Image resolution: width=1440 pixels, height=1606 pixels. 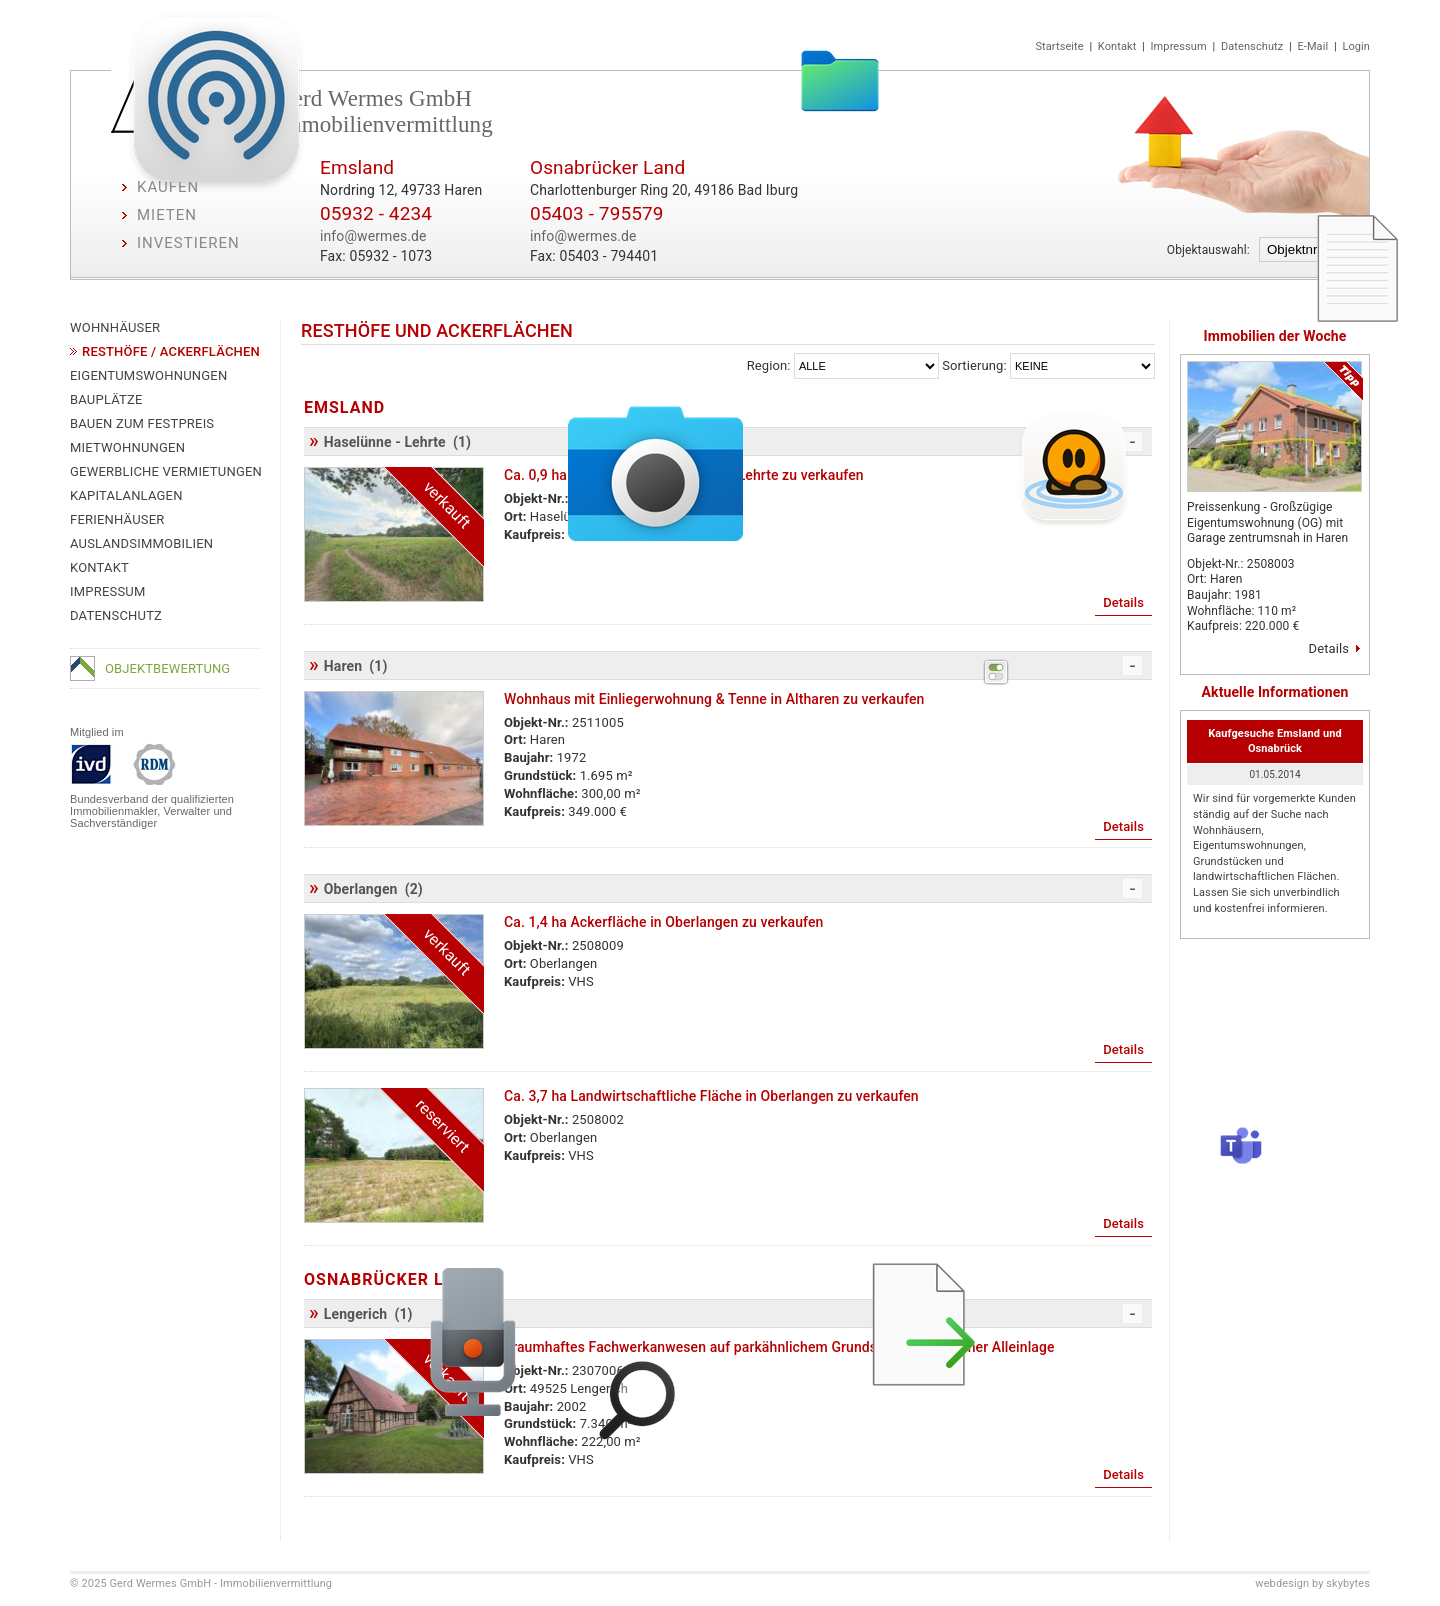 What do you see at coordinates (216, 99) in the screenshot?
I see `open snapdrop for local file sharing` at bounding box center [216, 99].